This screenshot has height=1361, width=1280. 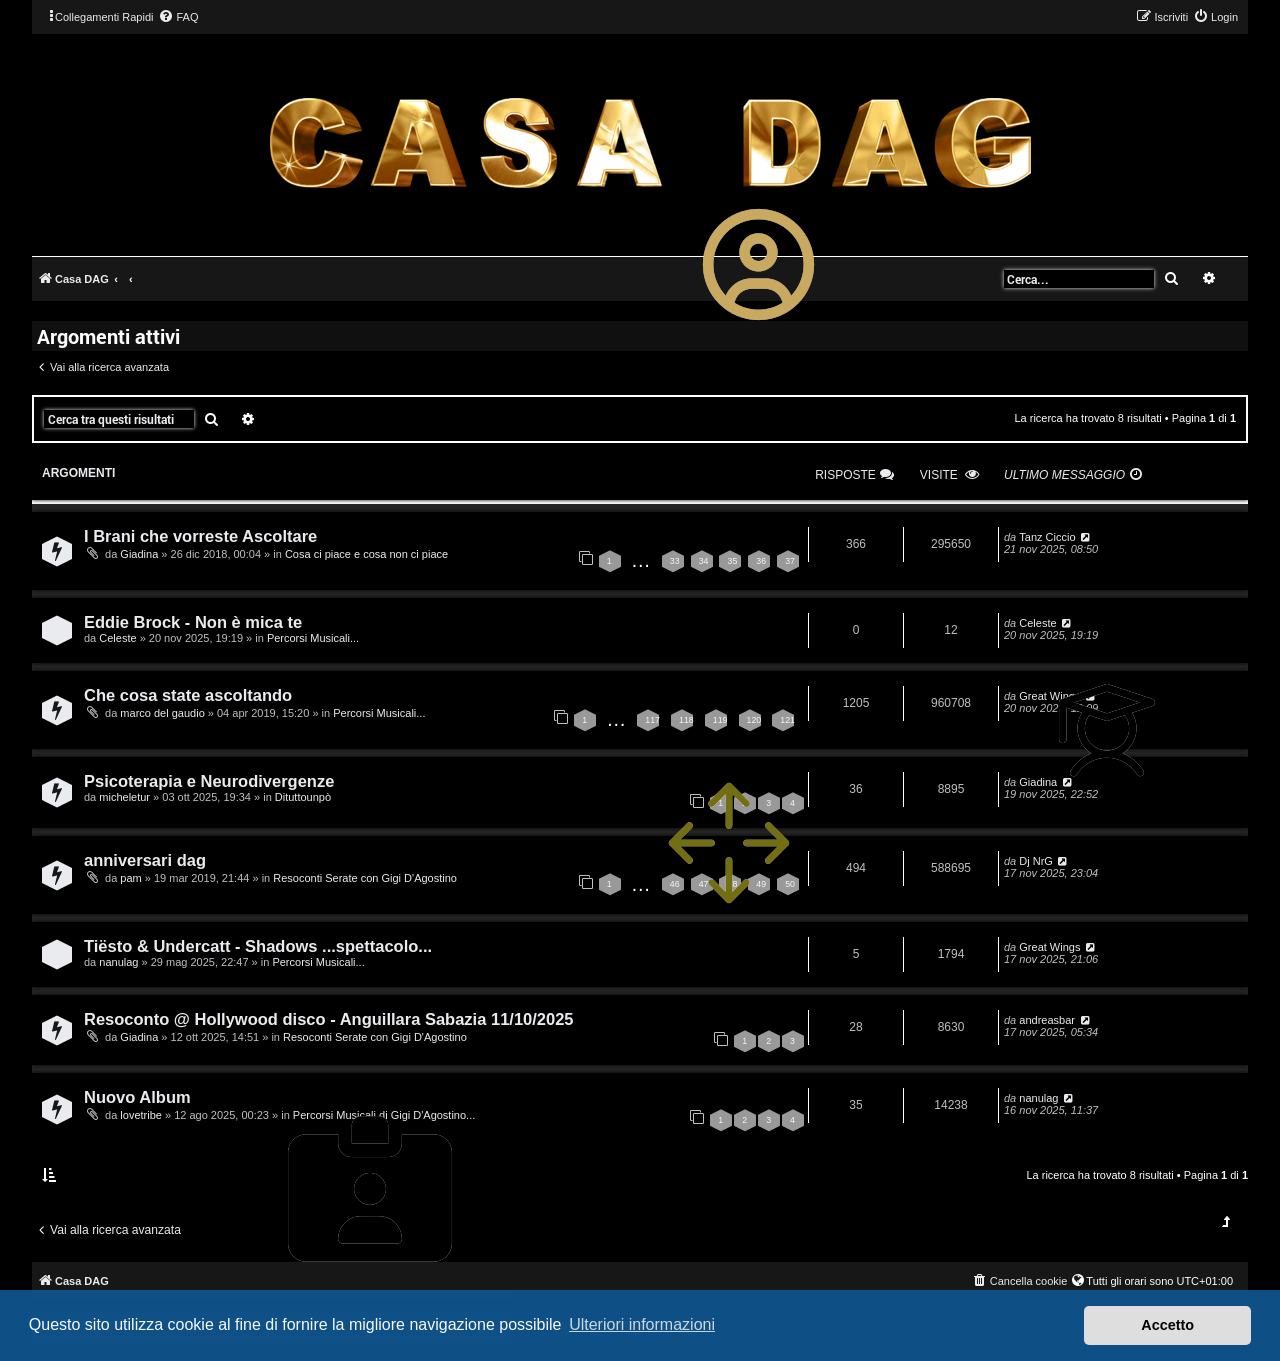 What do you see at coordinates (729, 843) in the screenshot?
I see `expand content in all directions` at bounding box center [729, 843].